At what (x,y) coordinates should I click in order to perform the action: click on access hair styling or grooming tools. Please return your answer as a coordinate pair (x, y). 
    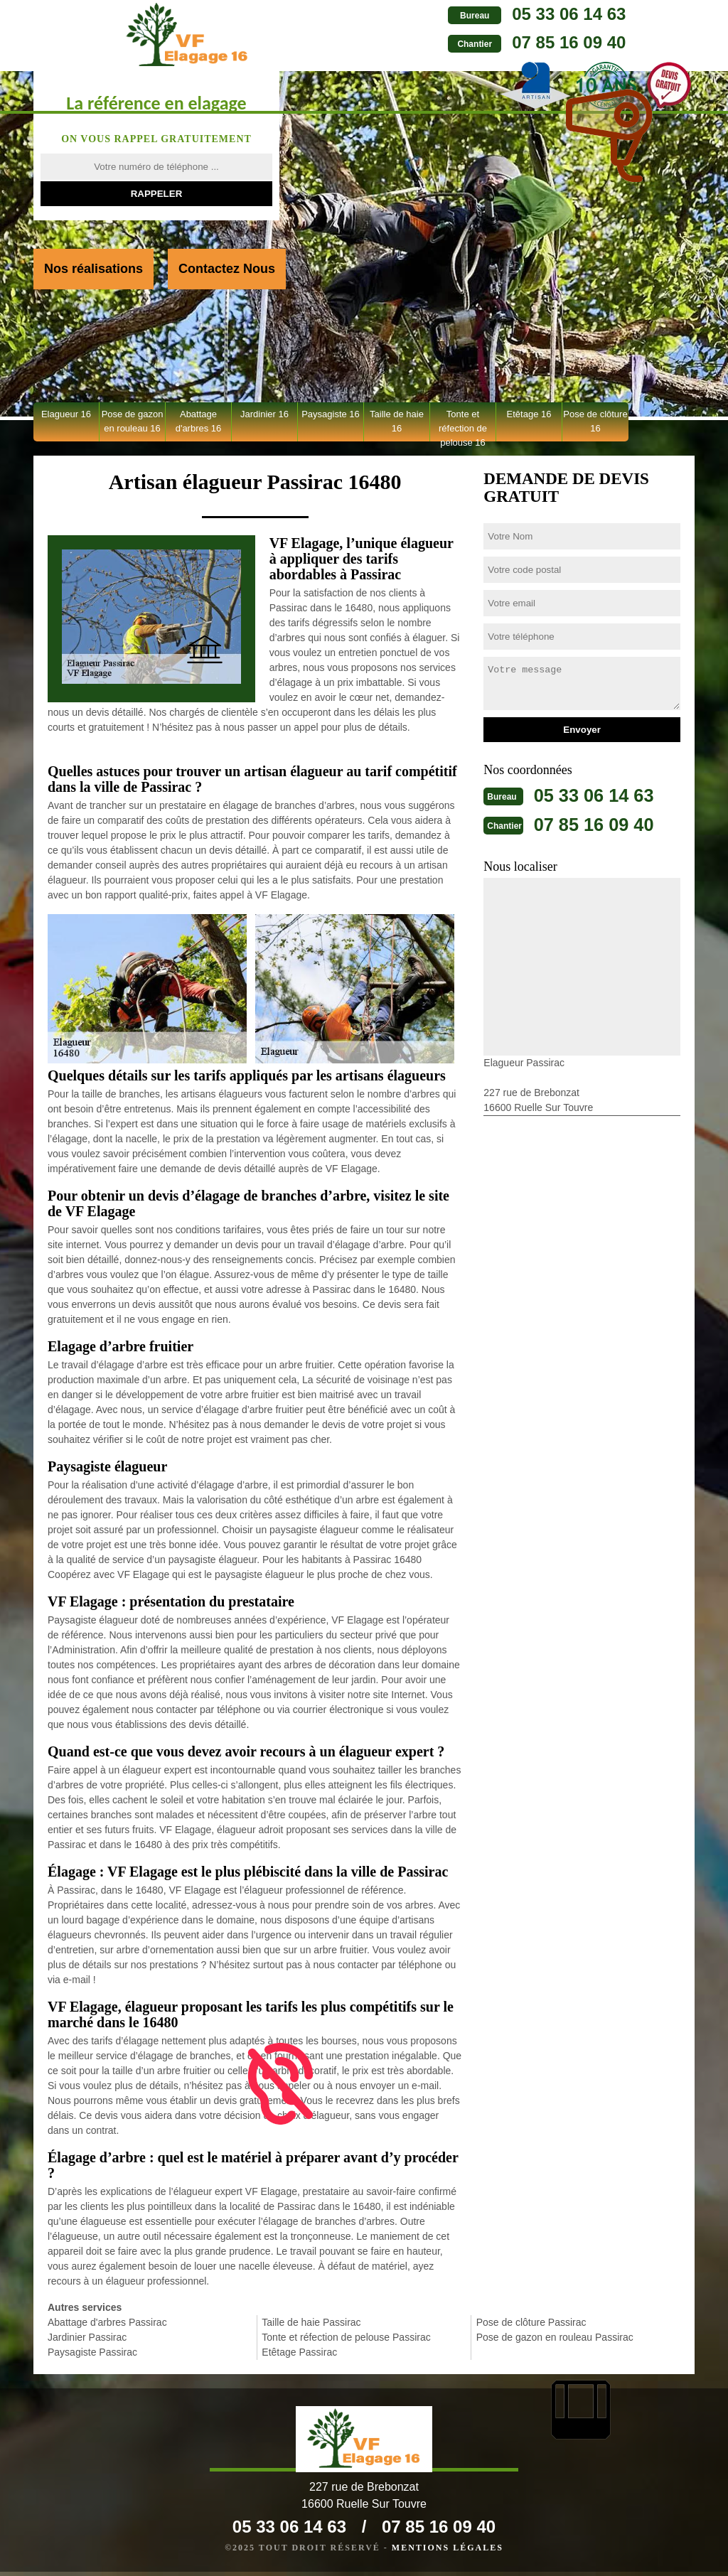
    Looking at the image, I should click on (611, 131).